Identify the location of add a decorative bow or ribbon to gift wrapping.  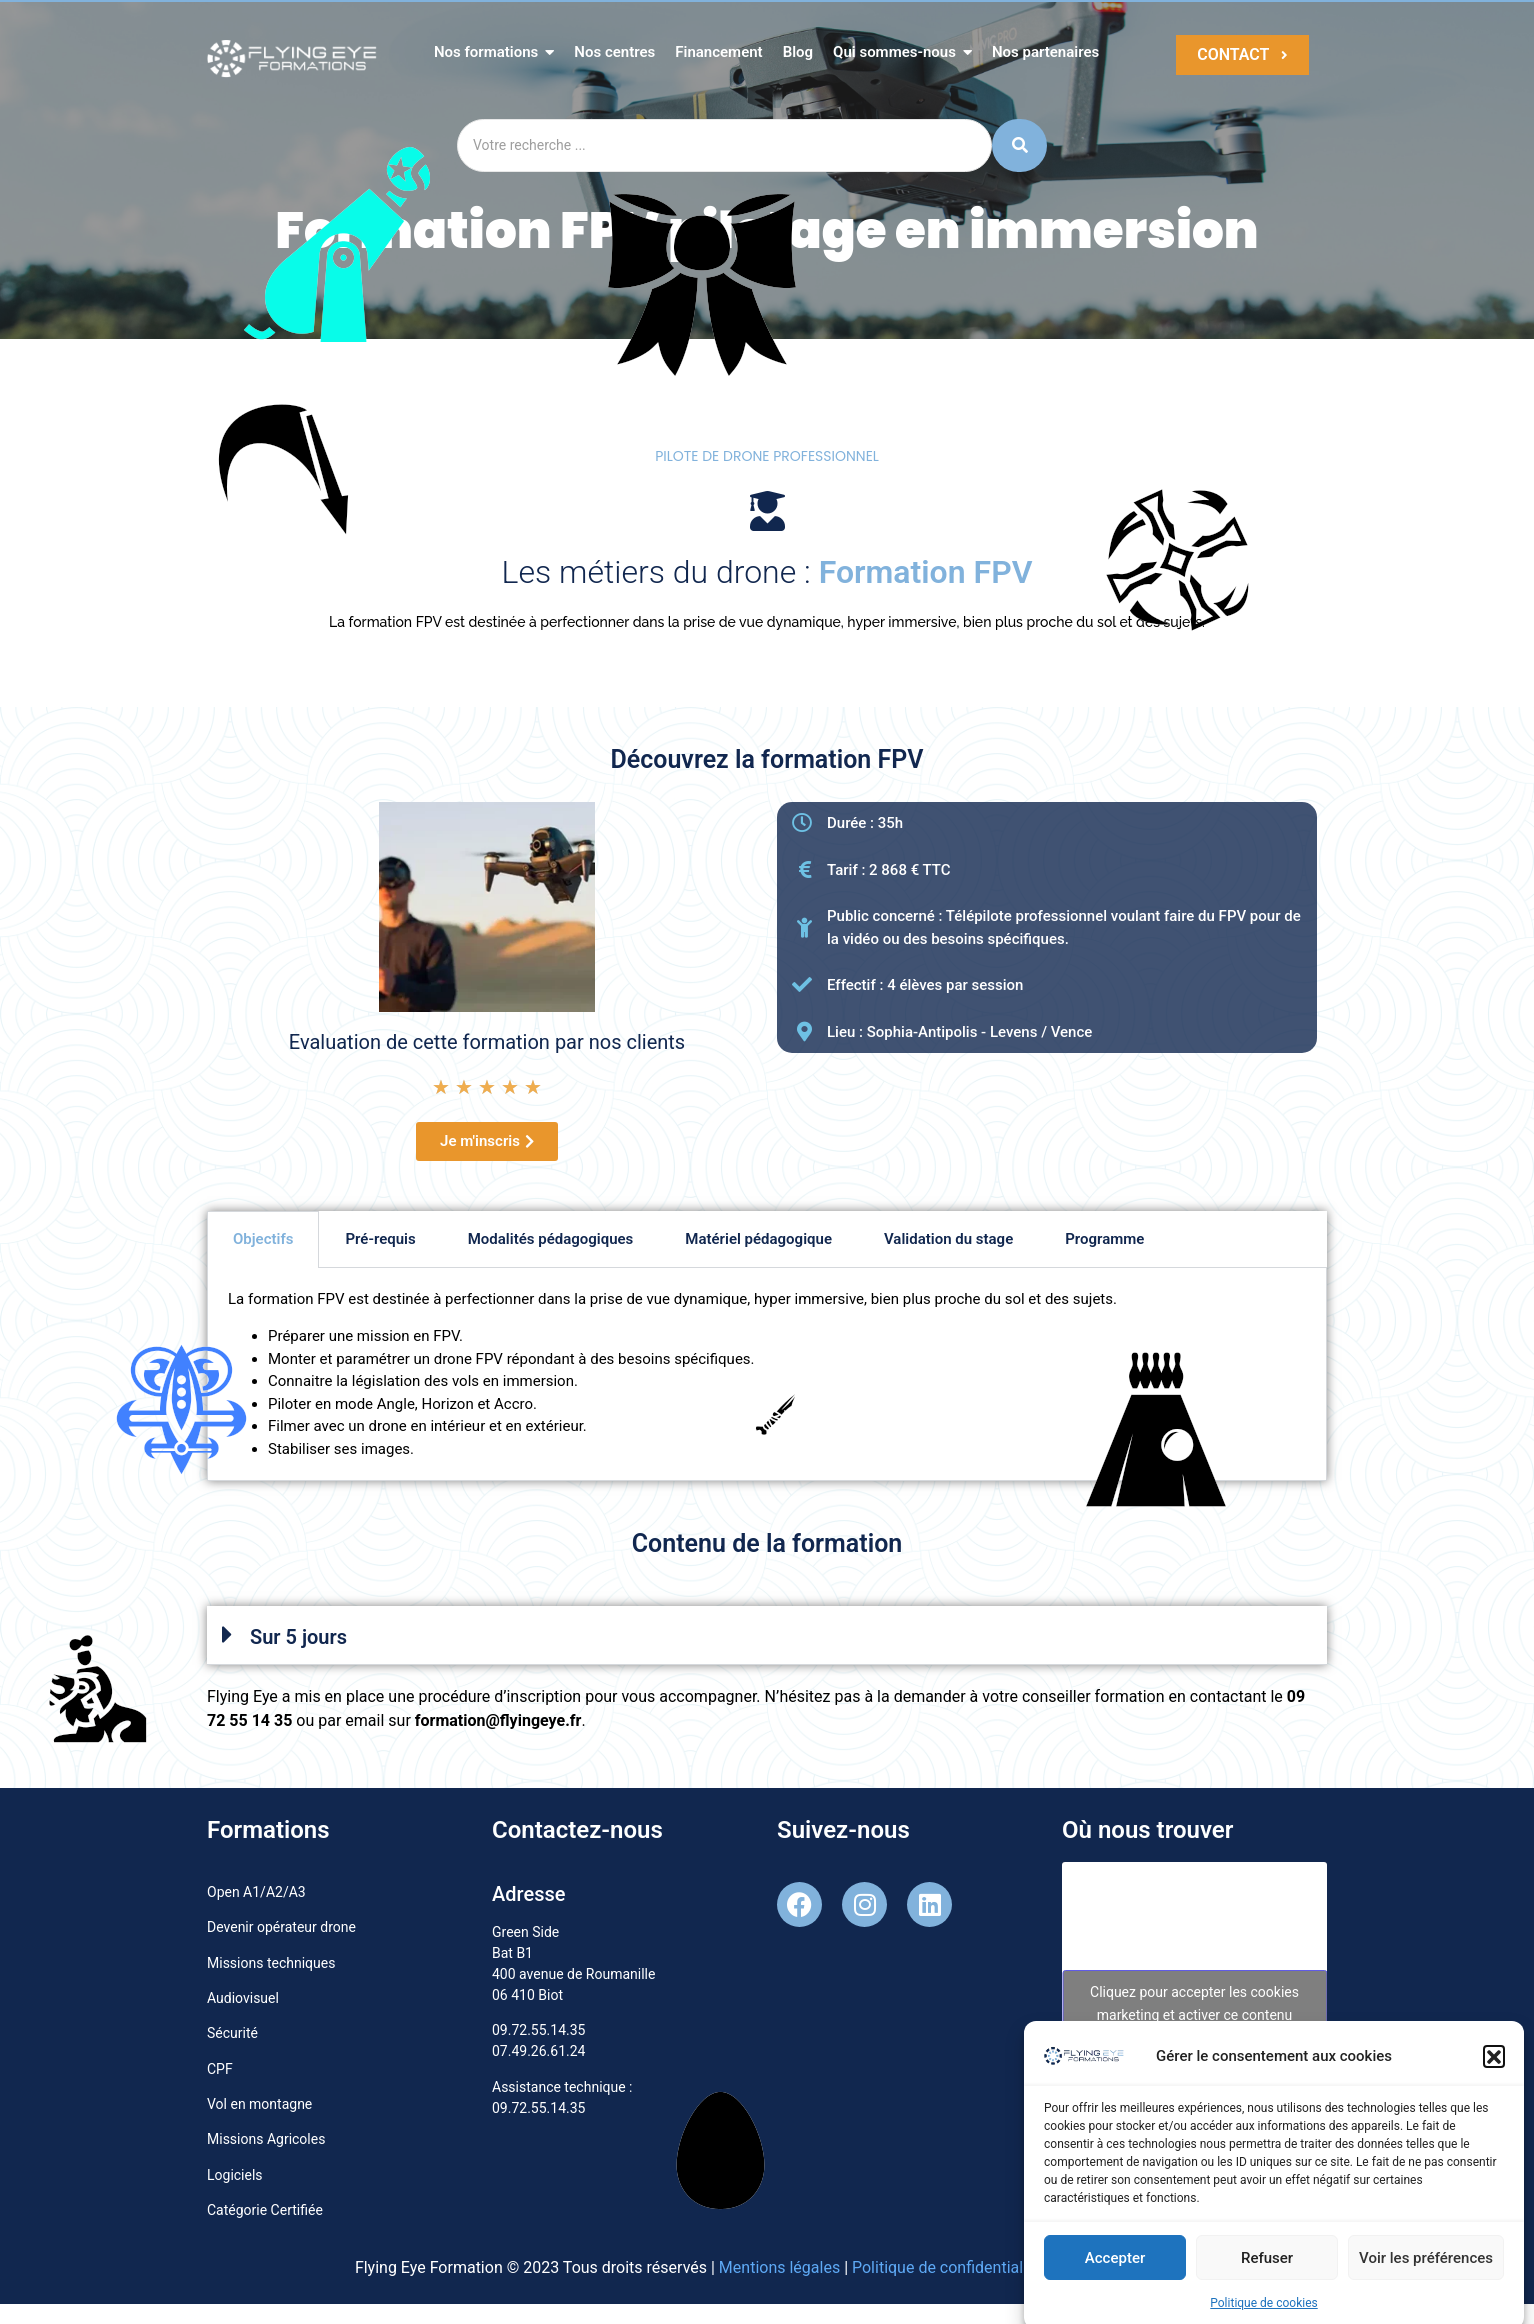
(702, 285).